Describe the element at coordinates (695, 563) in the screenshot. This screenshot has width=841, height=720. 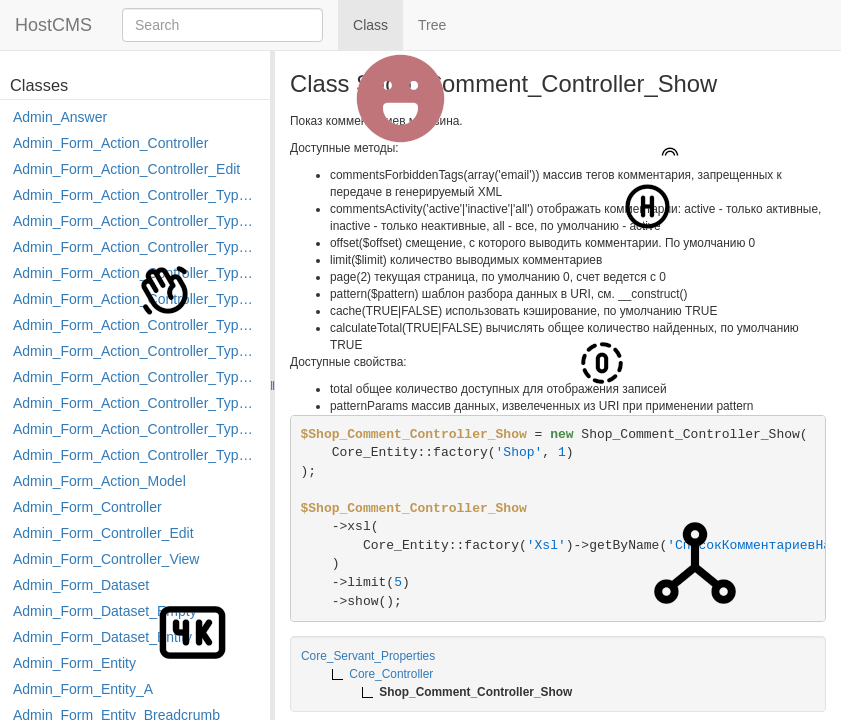
I see `view organizational hierarchy or structure` at that location.